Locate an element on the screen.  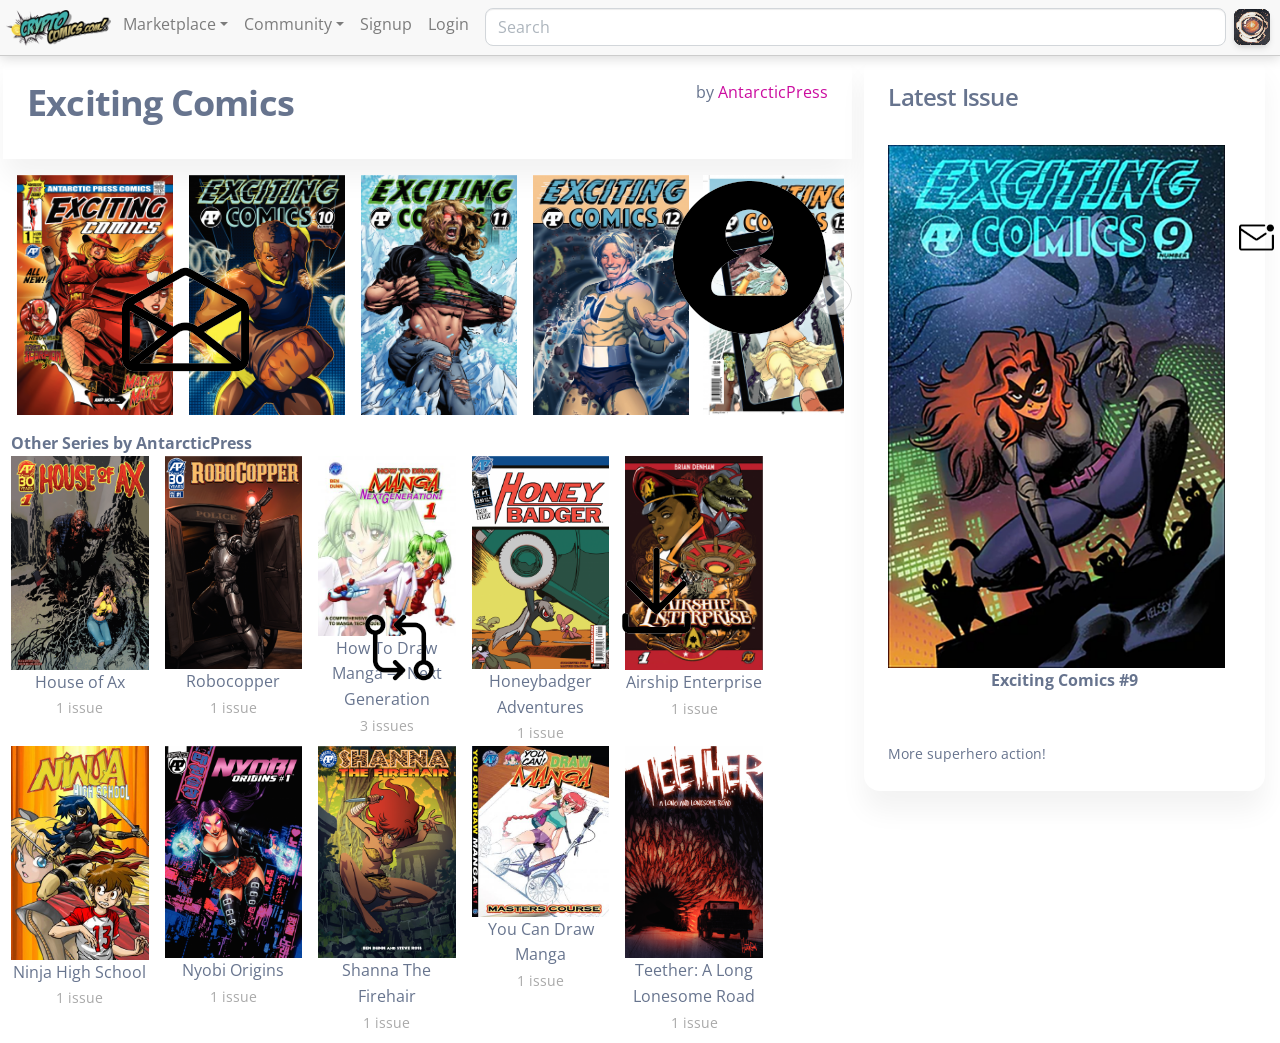
view read messages is located at coordinates (185, 323).